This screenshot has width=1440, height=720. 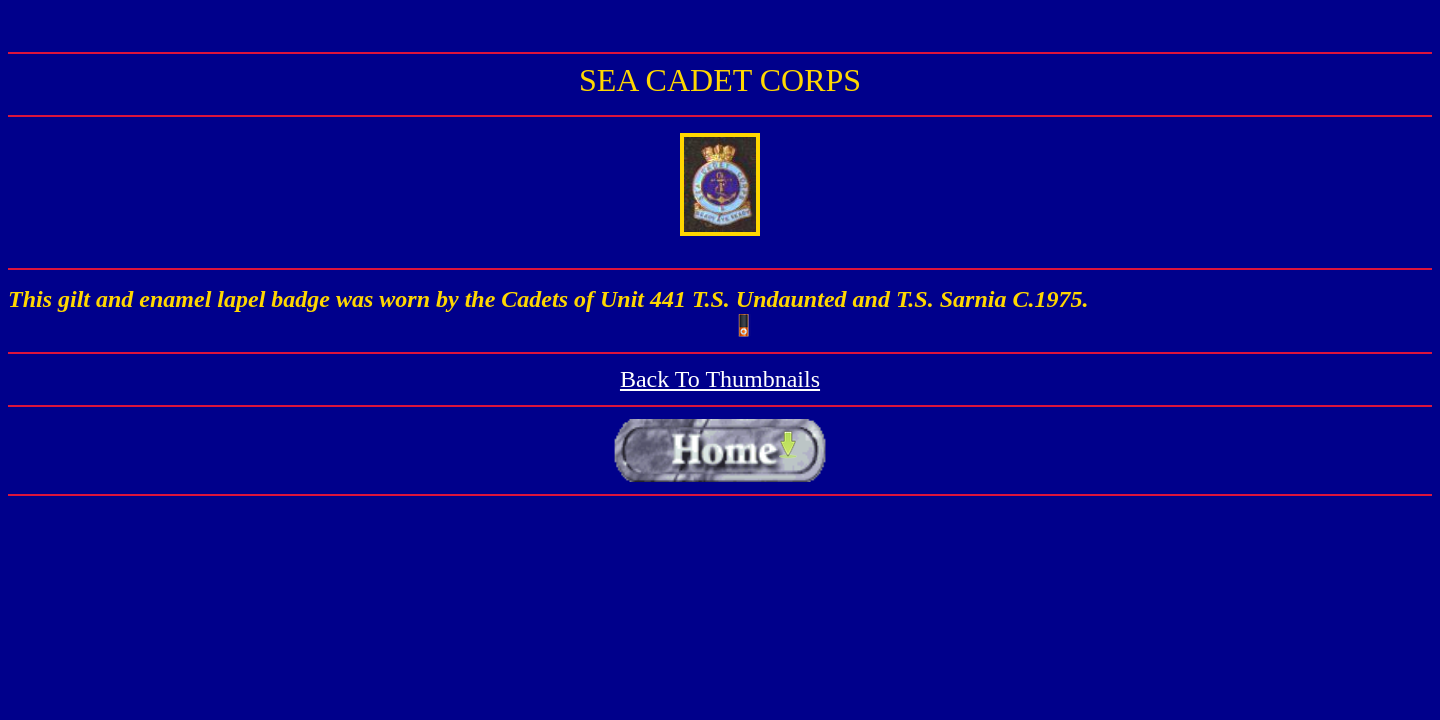 I want to click on save the current file or document, so click(x=788, y=445).